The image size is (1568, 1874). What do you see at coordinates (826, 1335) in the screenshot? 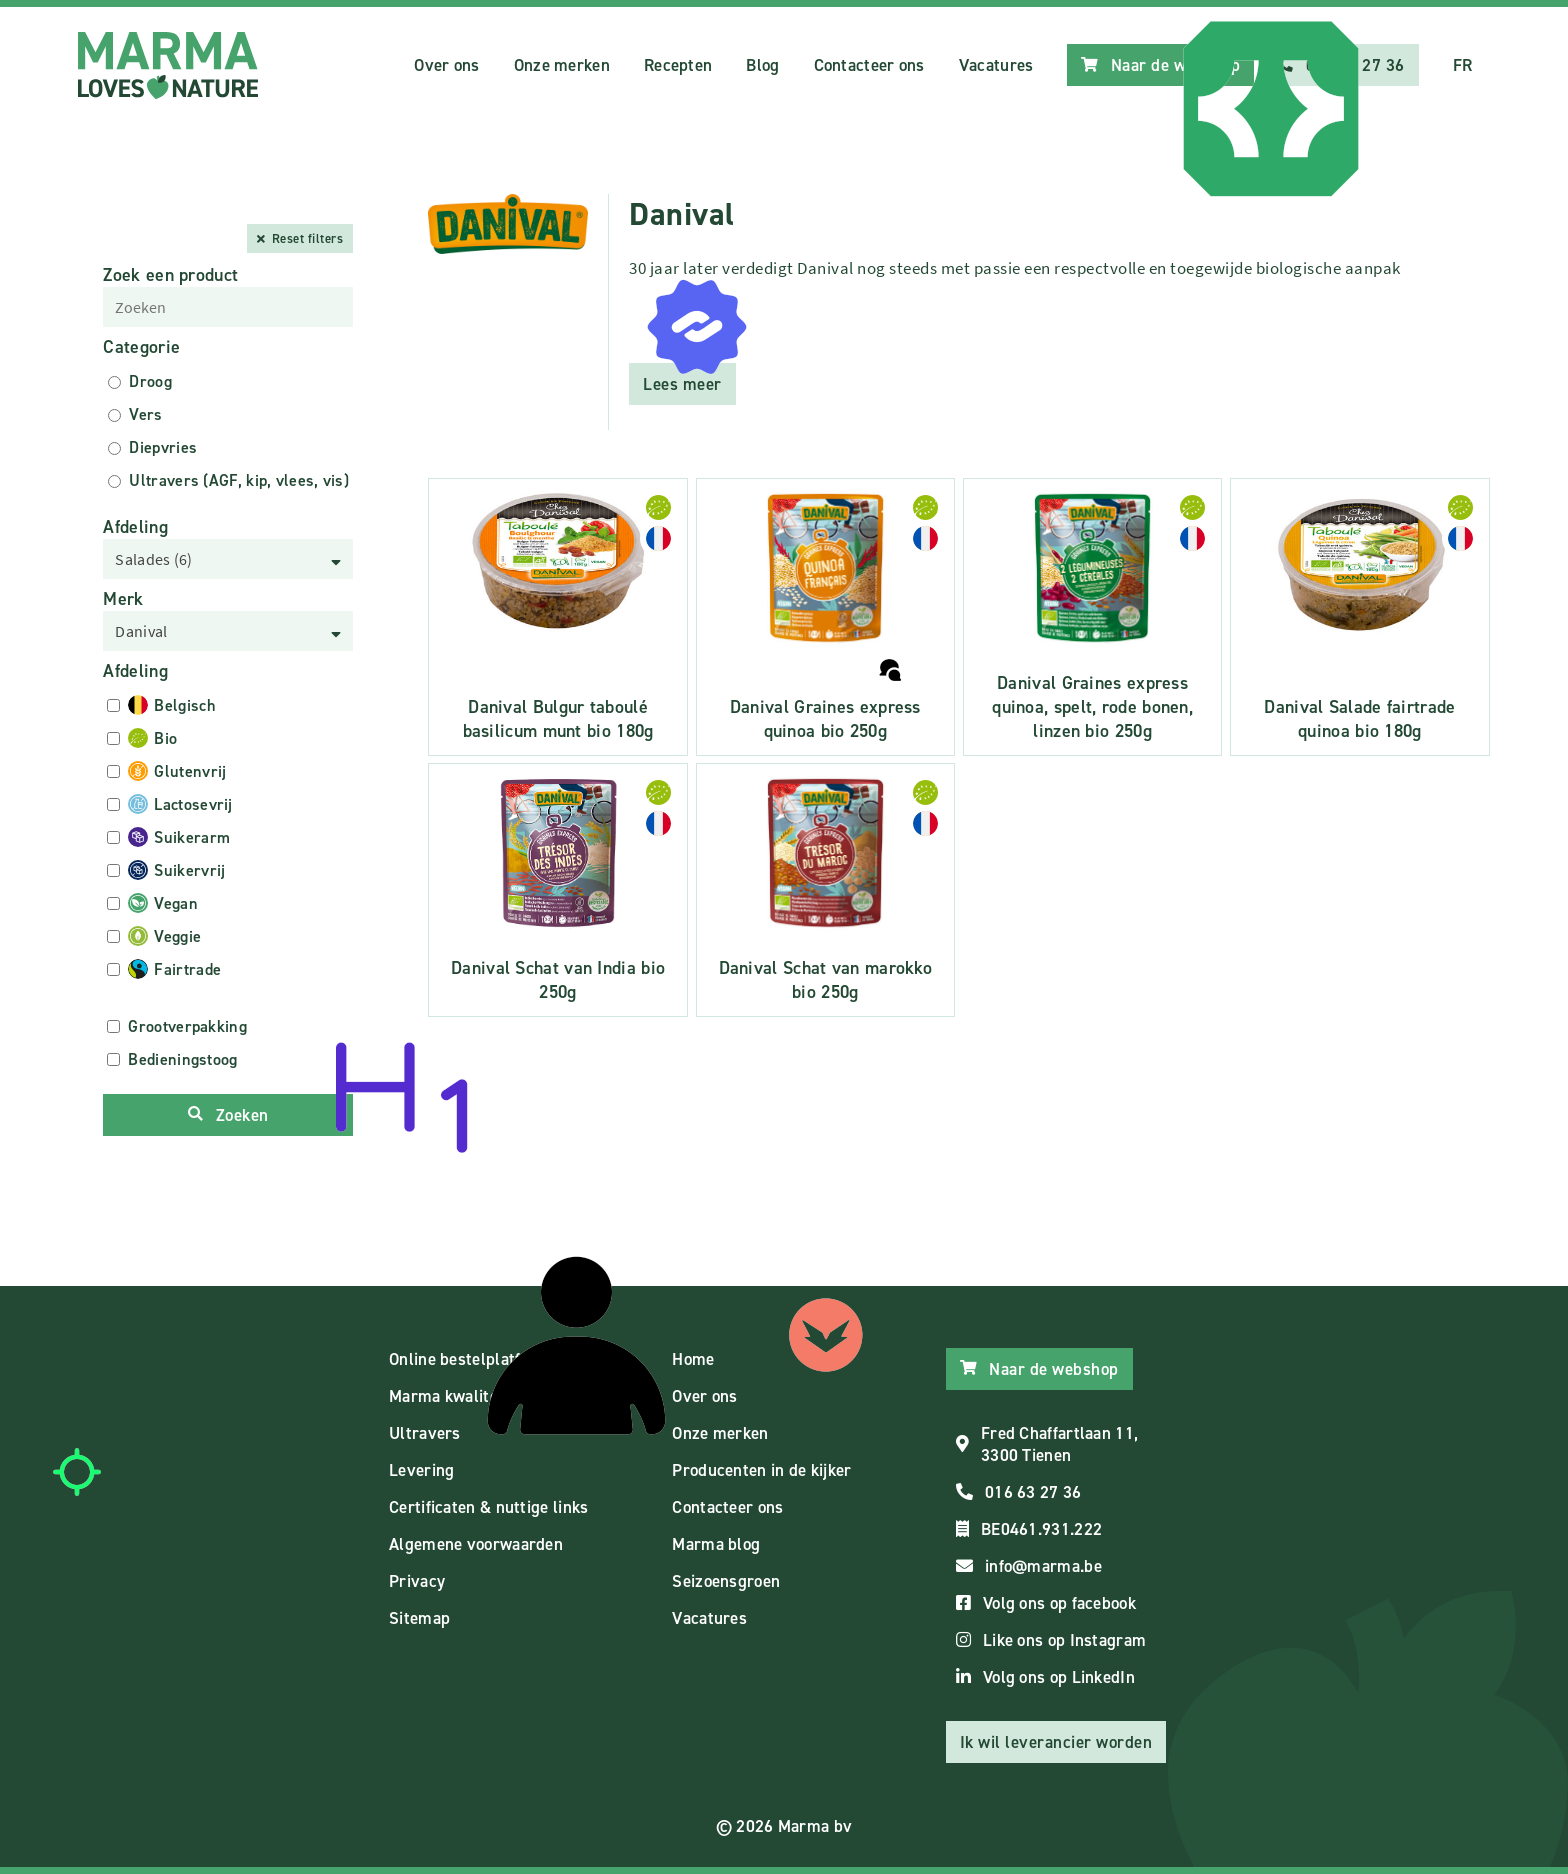
I see `indicates membership in discord's hypesquad brilliance house` at bounding box center [826, 1335].